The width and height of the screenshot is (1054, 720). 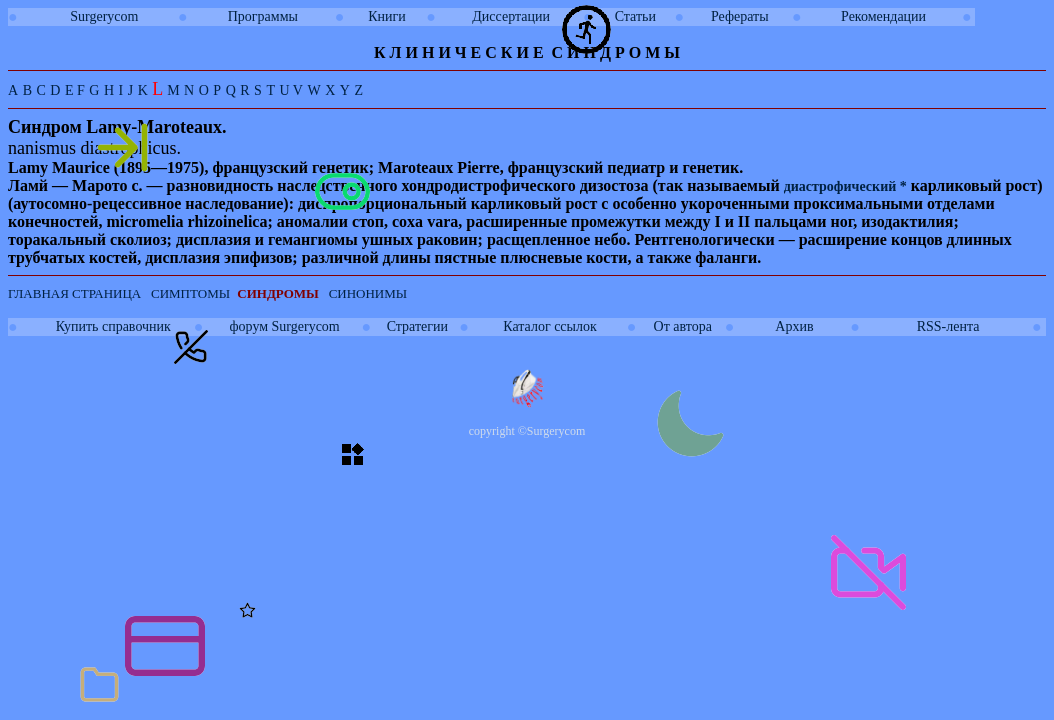 What do you see at coordinates (868, 572) in the screenshot?
I see `turn off camera or disable video` at bounding box center [868, 572].